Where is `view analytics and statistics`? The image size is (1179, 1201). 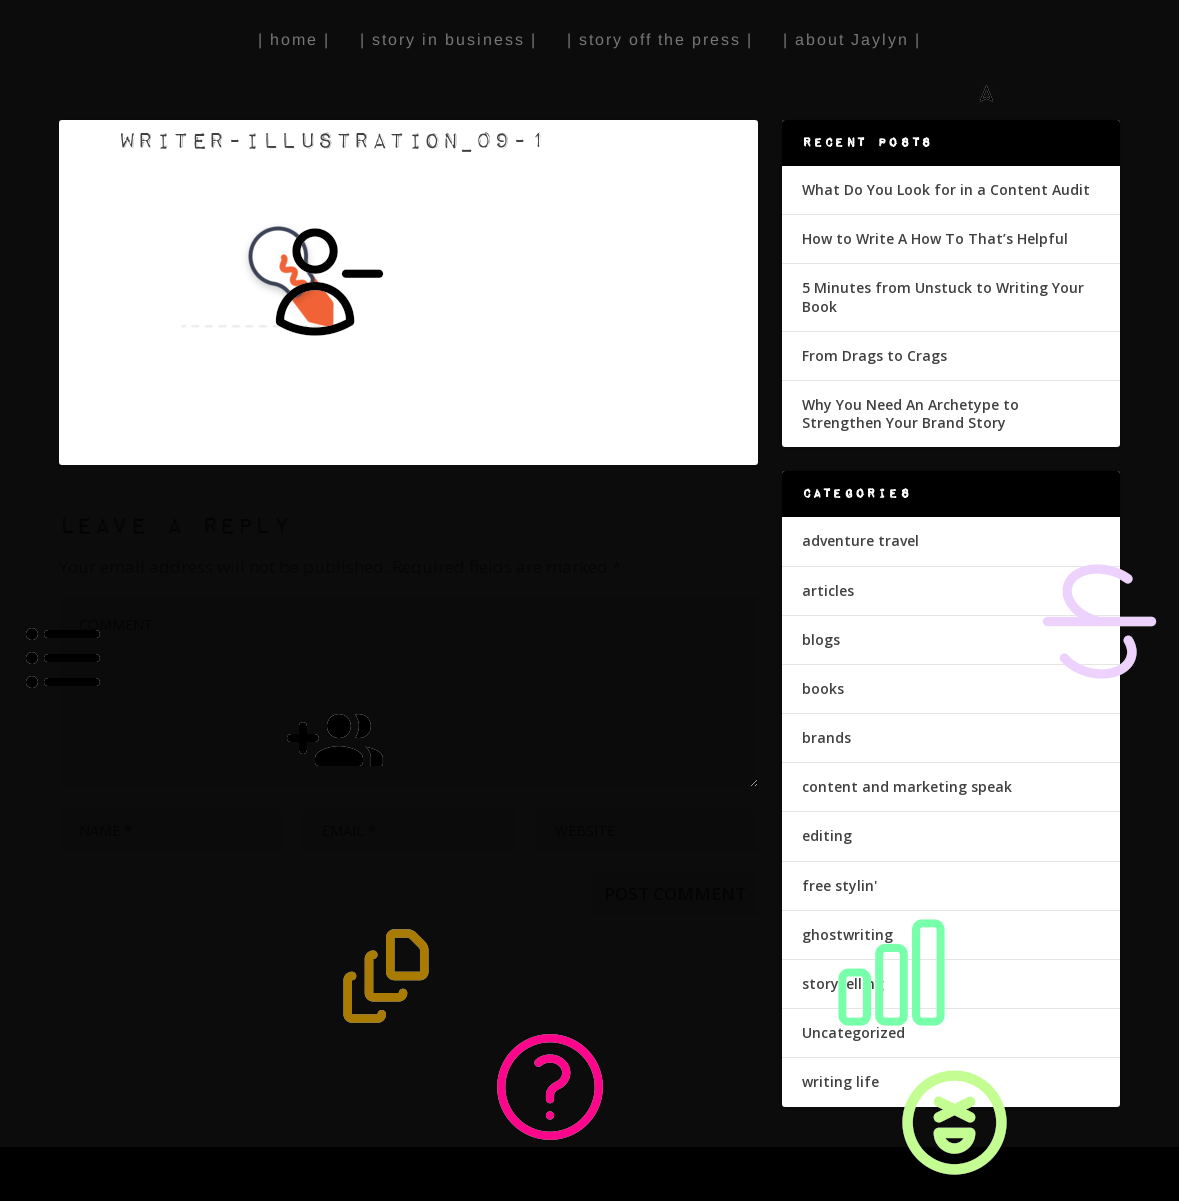
view analytics and statistics is located at coordinates (891, 972).